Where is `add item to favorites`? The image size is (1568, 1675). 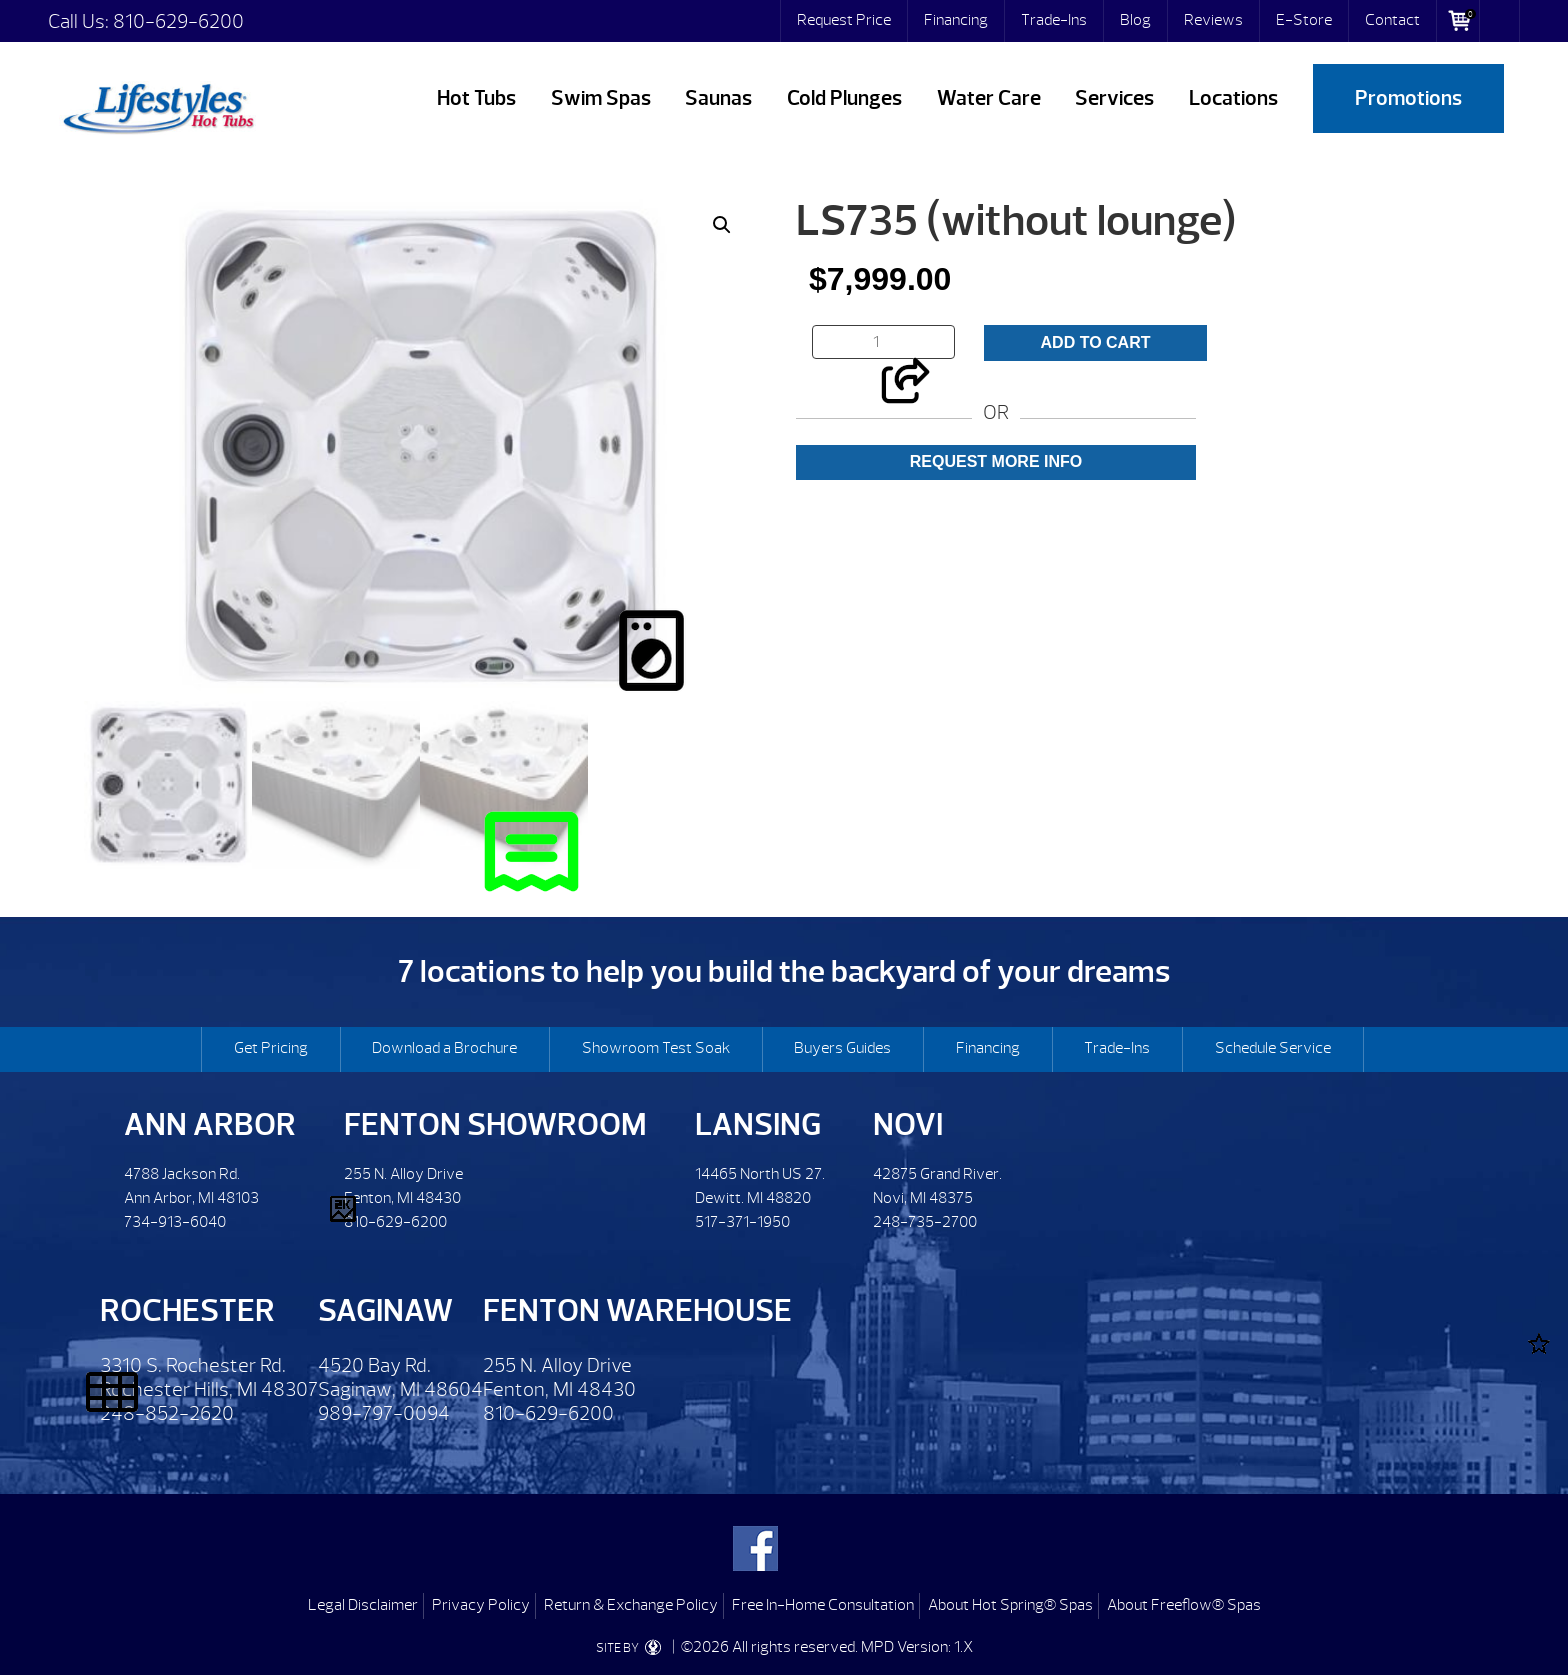 add item to favorites is located at coordinates (1539, 1344).